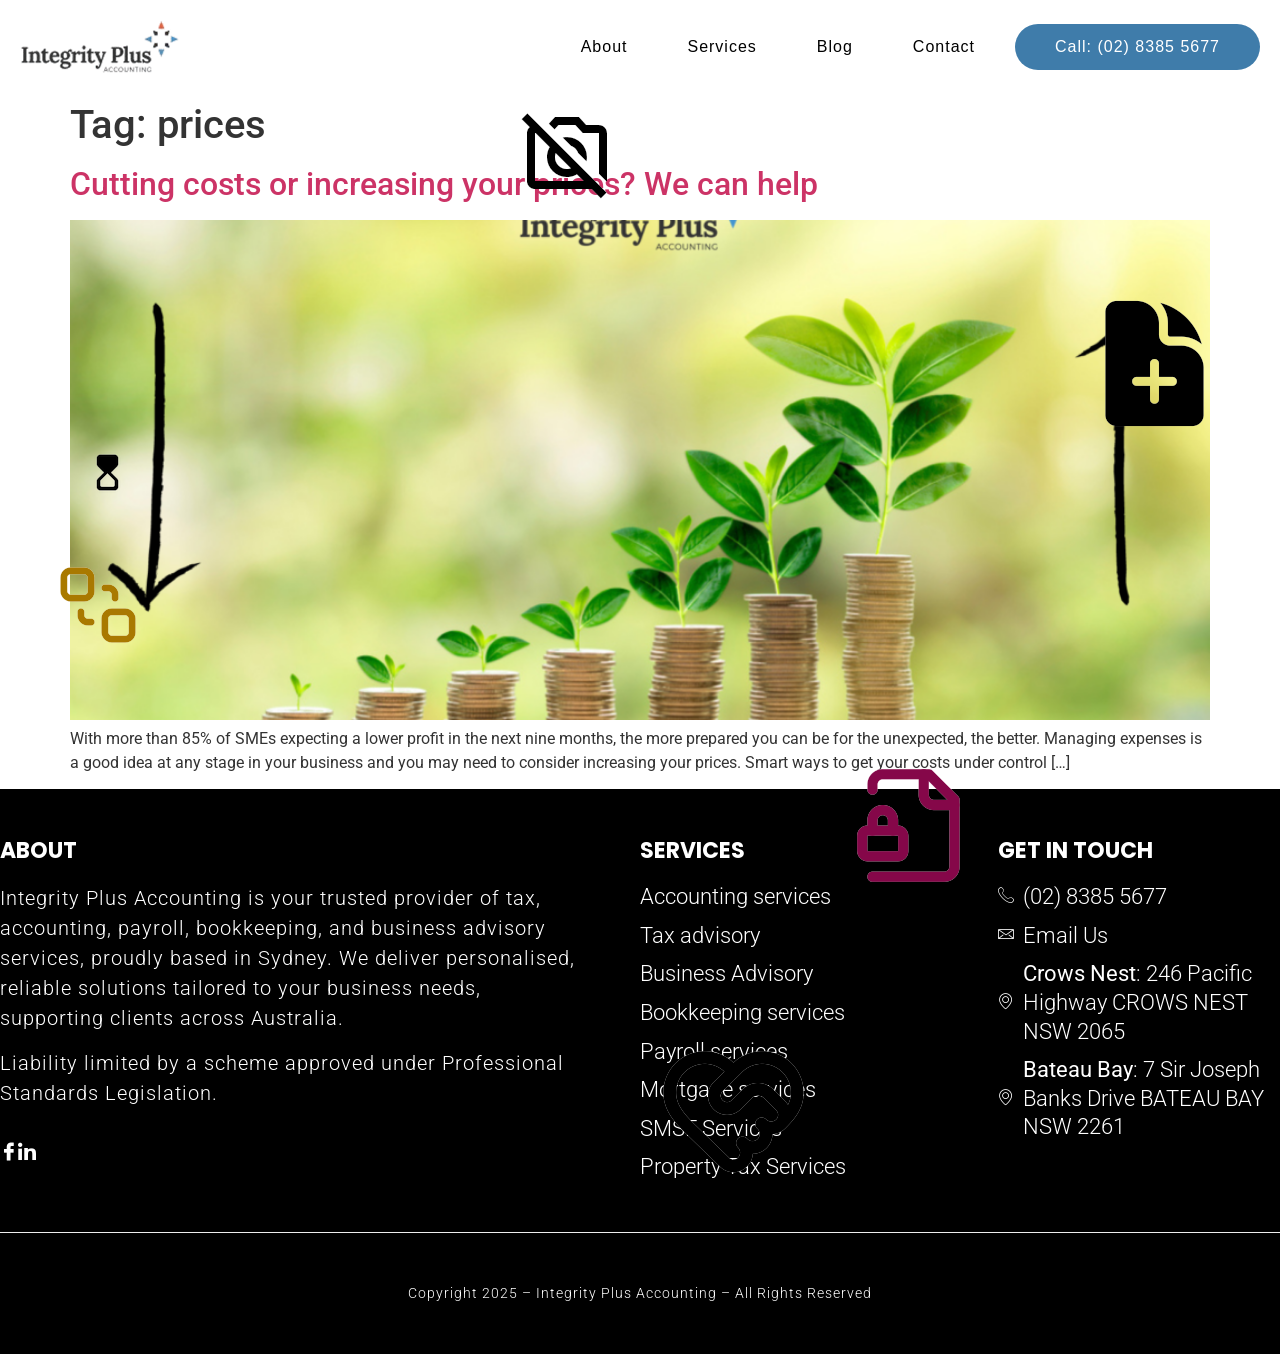 The height and width of the screenshot is (1354, 1280). I want to click on photography not allowed in this area, so click(567, 153).